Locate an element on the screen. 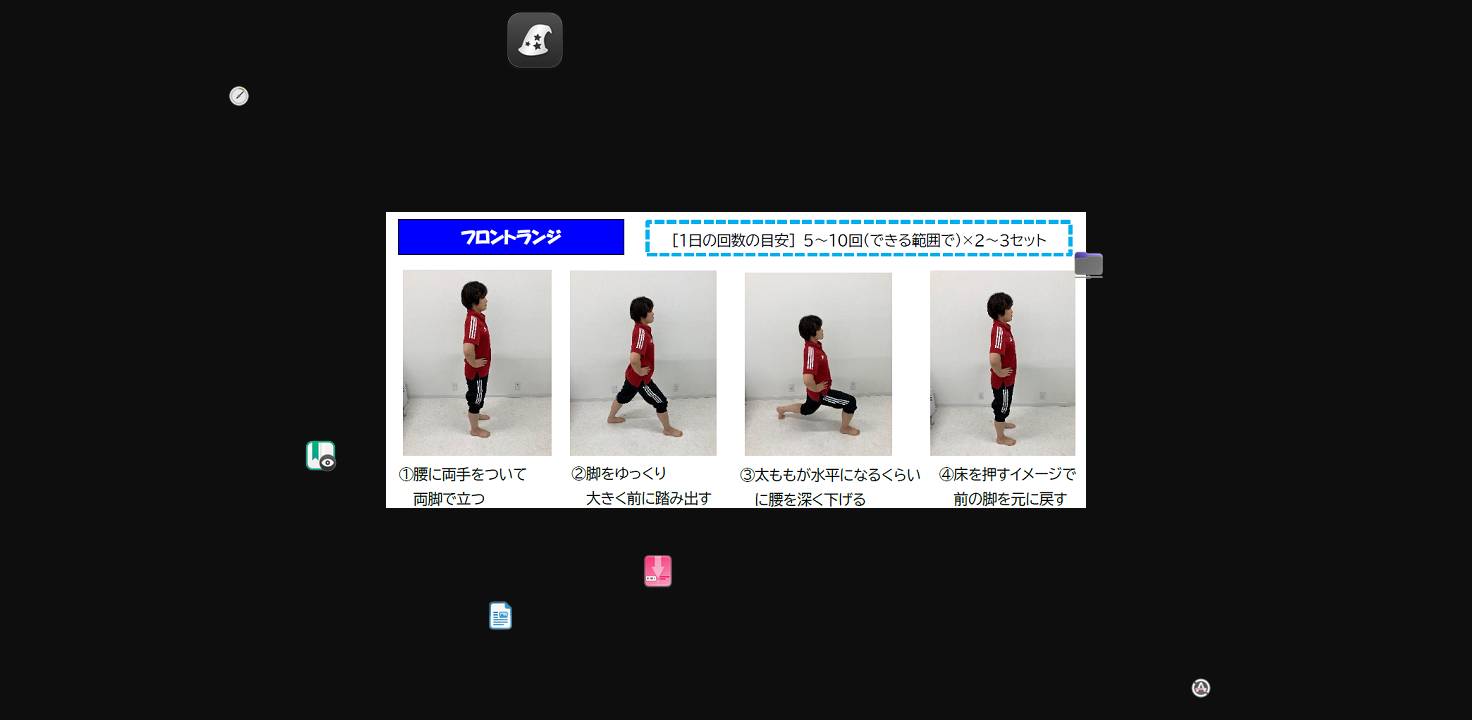  access files stored on a remote server or network location is located at coordinates (1088, 264).